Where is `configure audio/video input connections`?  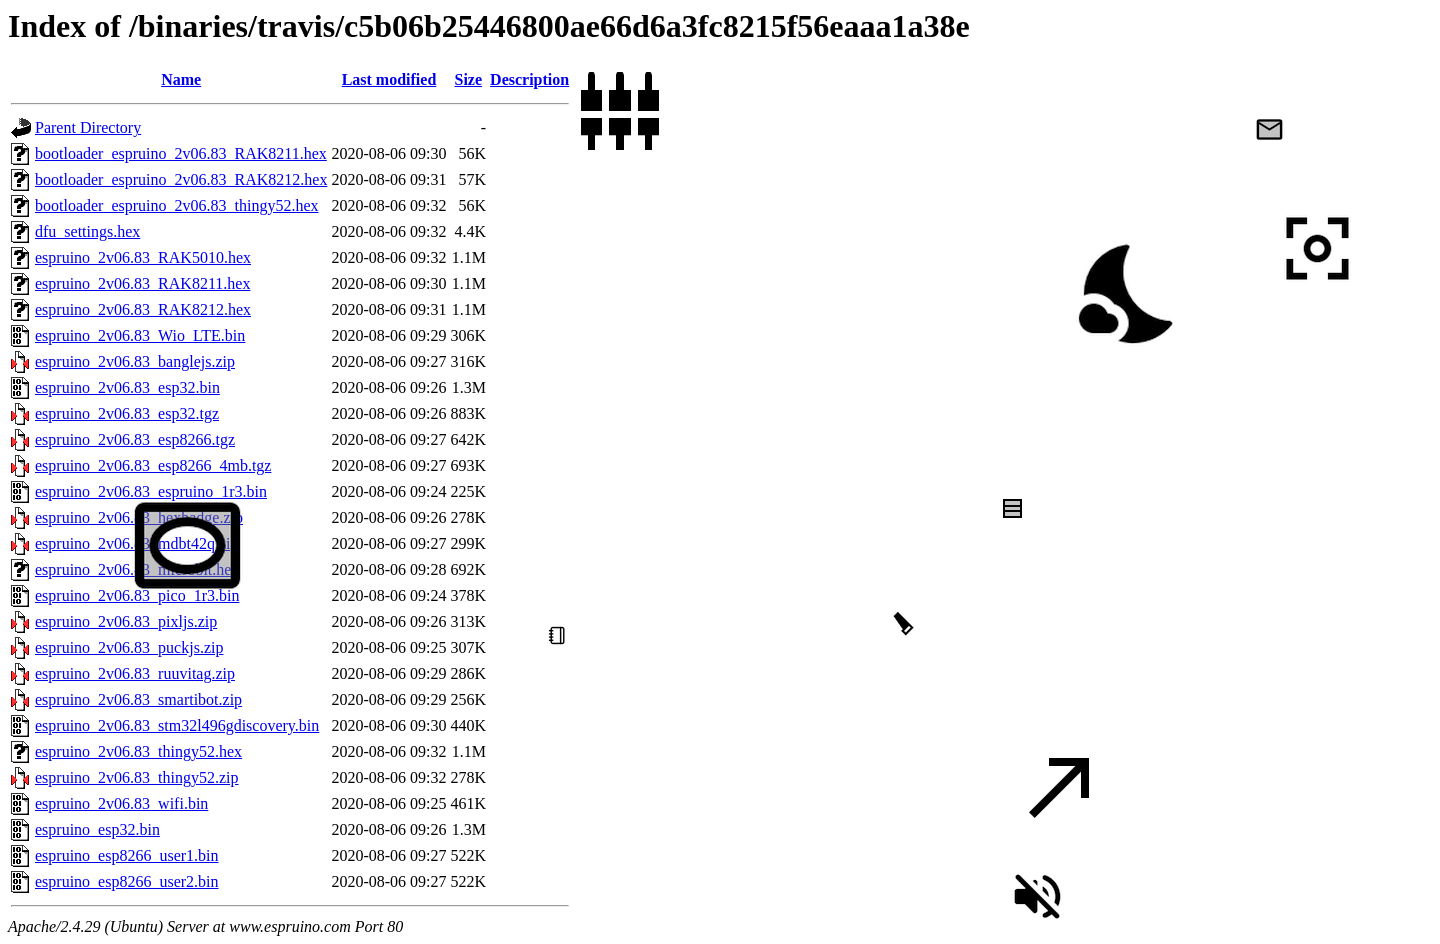 configure audio/video input connections is located at coordinates (620, 111).